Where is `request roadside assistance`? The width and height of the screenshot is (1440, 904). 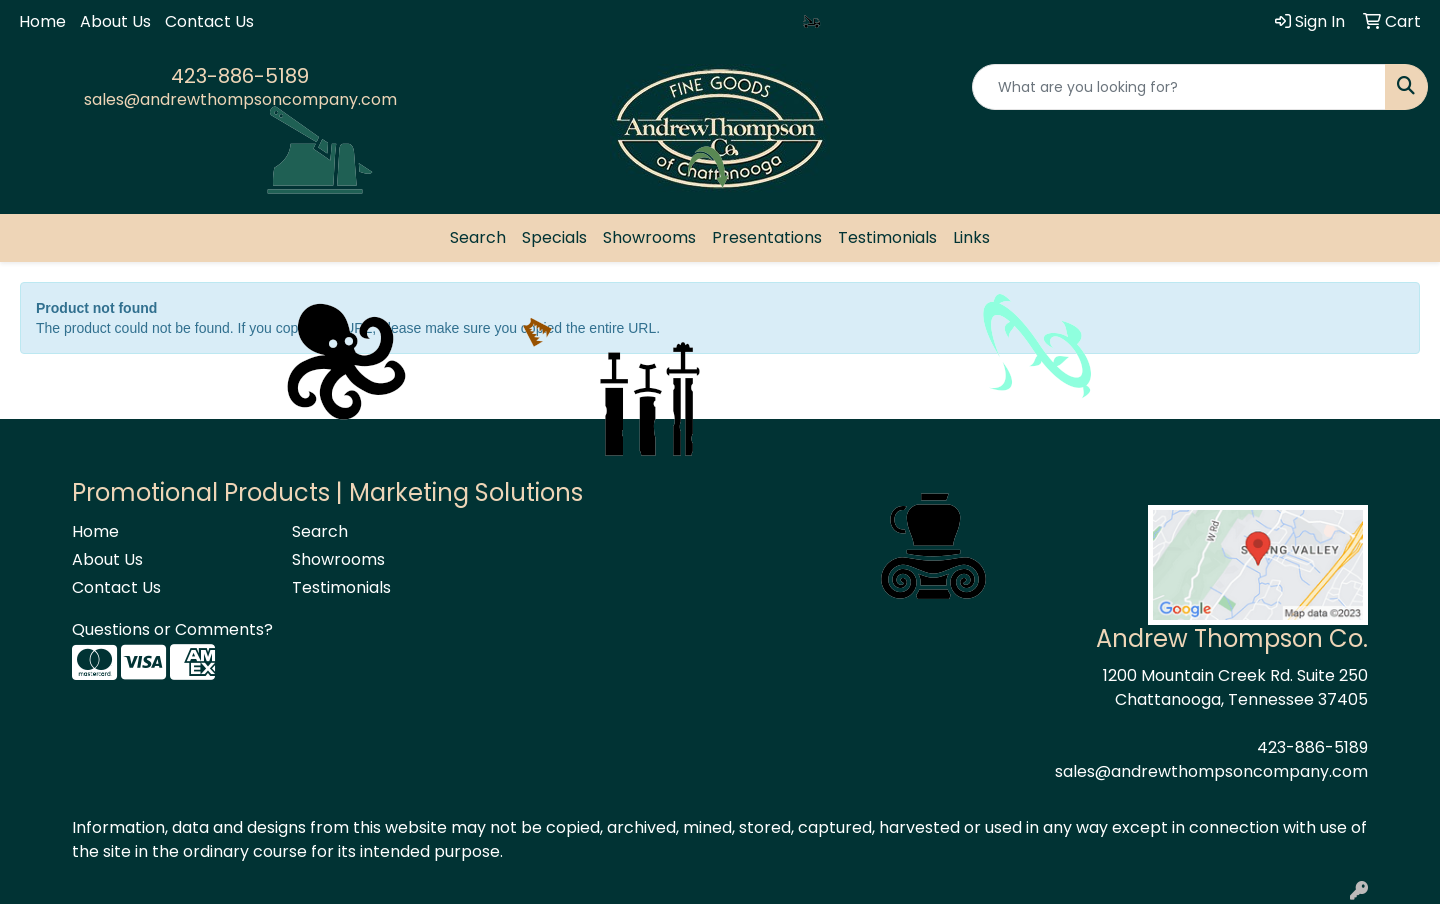
request roadside assistance is located at coordinates (811, 21).